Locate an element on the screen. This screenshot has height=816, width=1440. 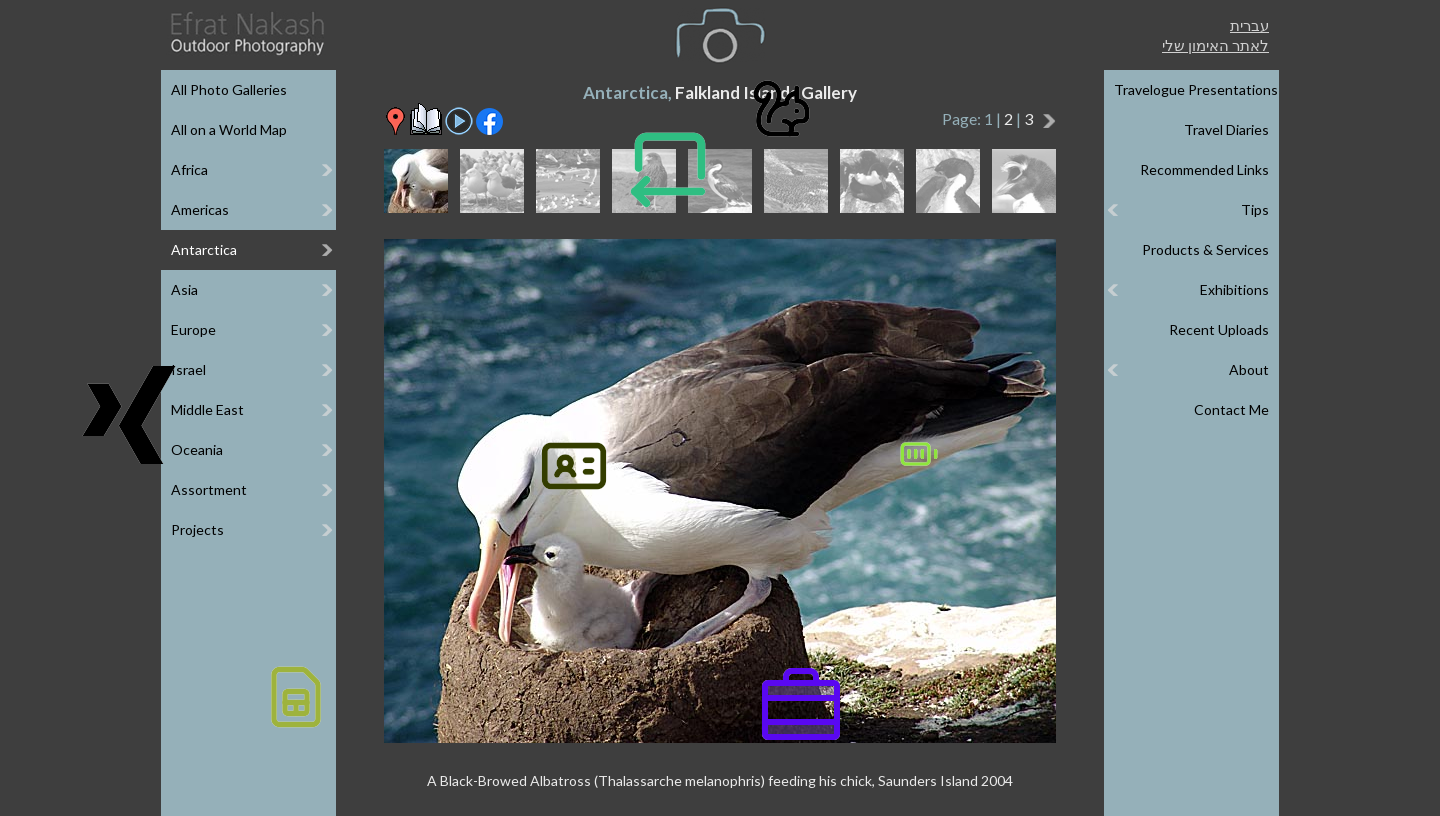
visit xing professional network profile is located at coordinates (129, 415).